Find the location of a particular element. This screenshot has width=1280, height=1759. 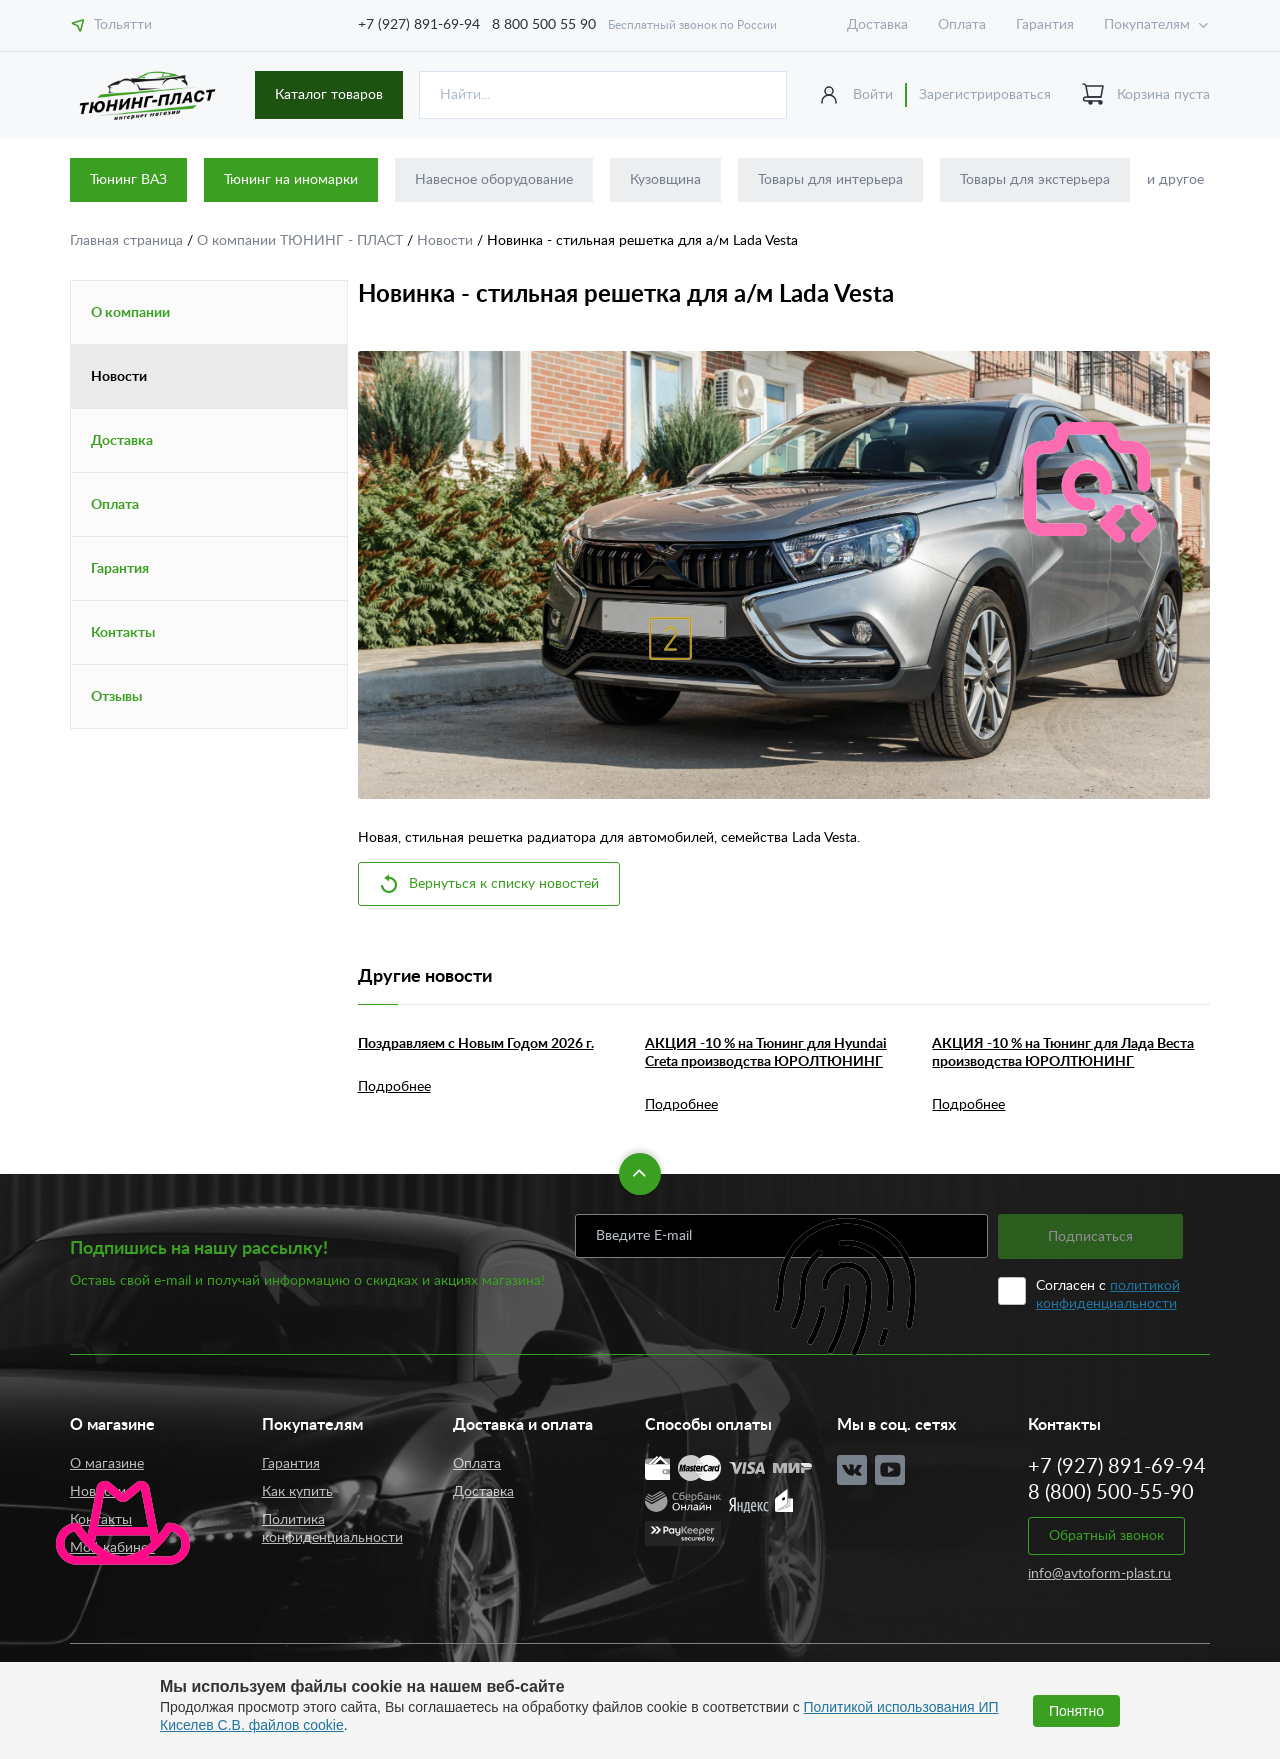

authenticate with biometric fingerprint is located at coordinates (847, 1287).